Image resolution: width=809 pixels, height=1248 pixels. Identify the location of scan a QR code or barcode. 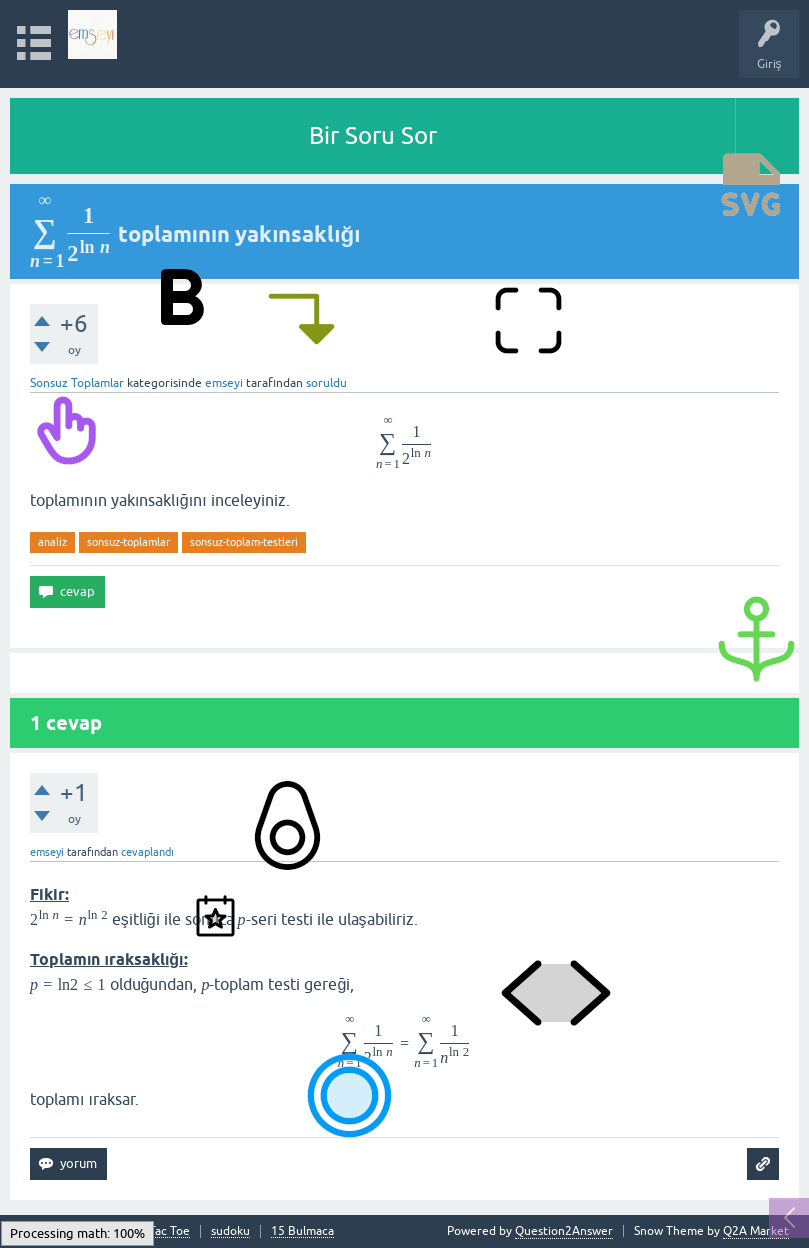
(528, 320).